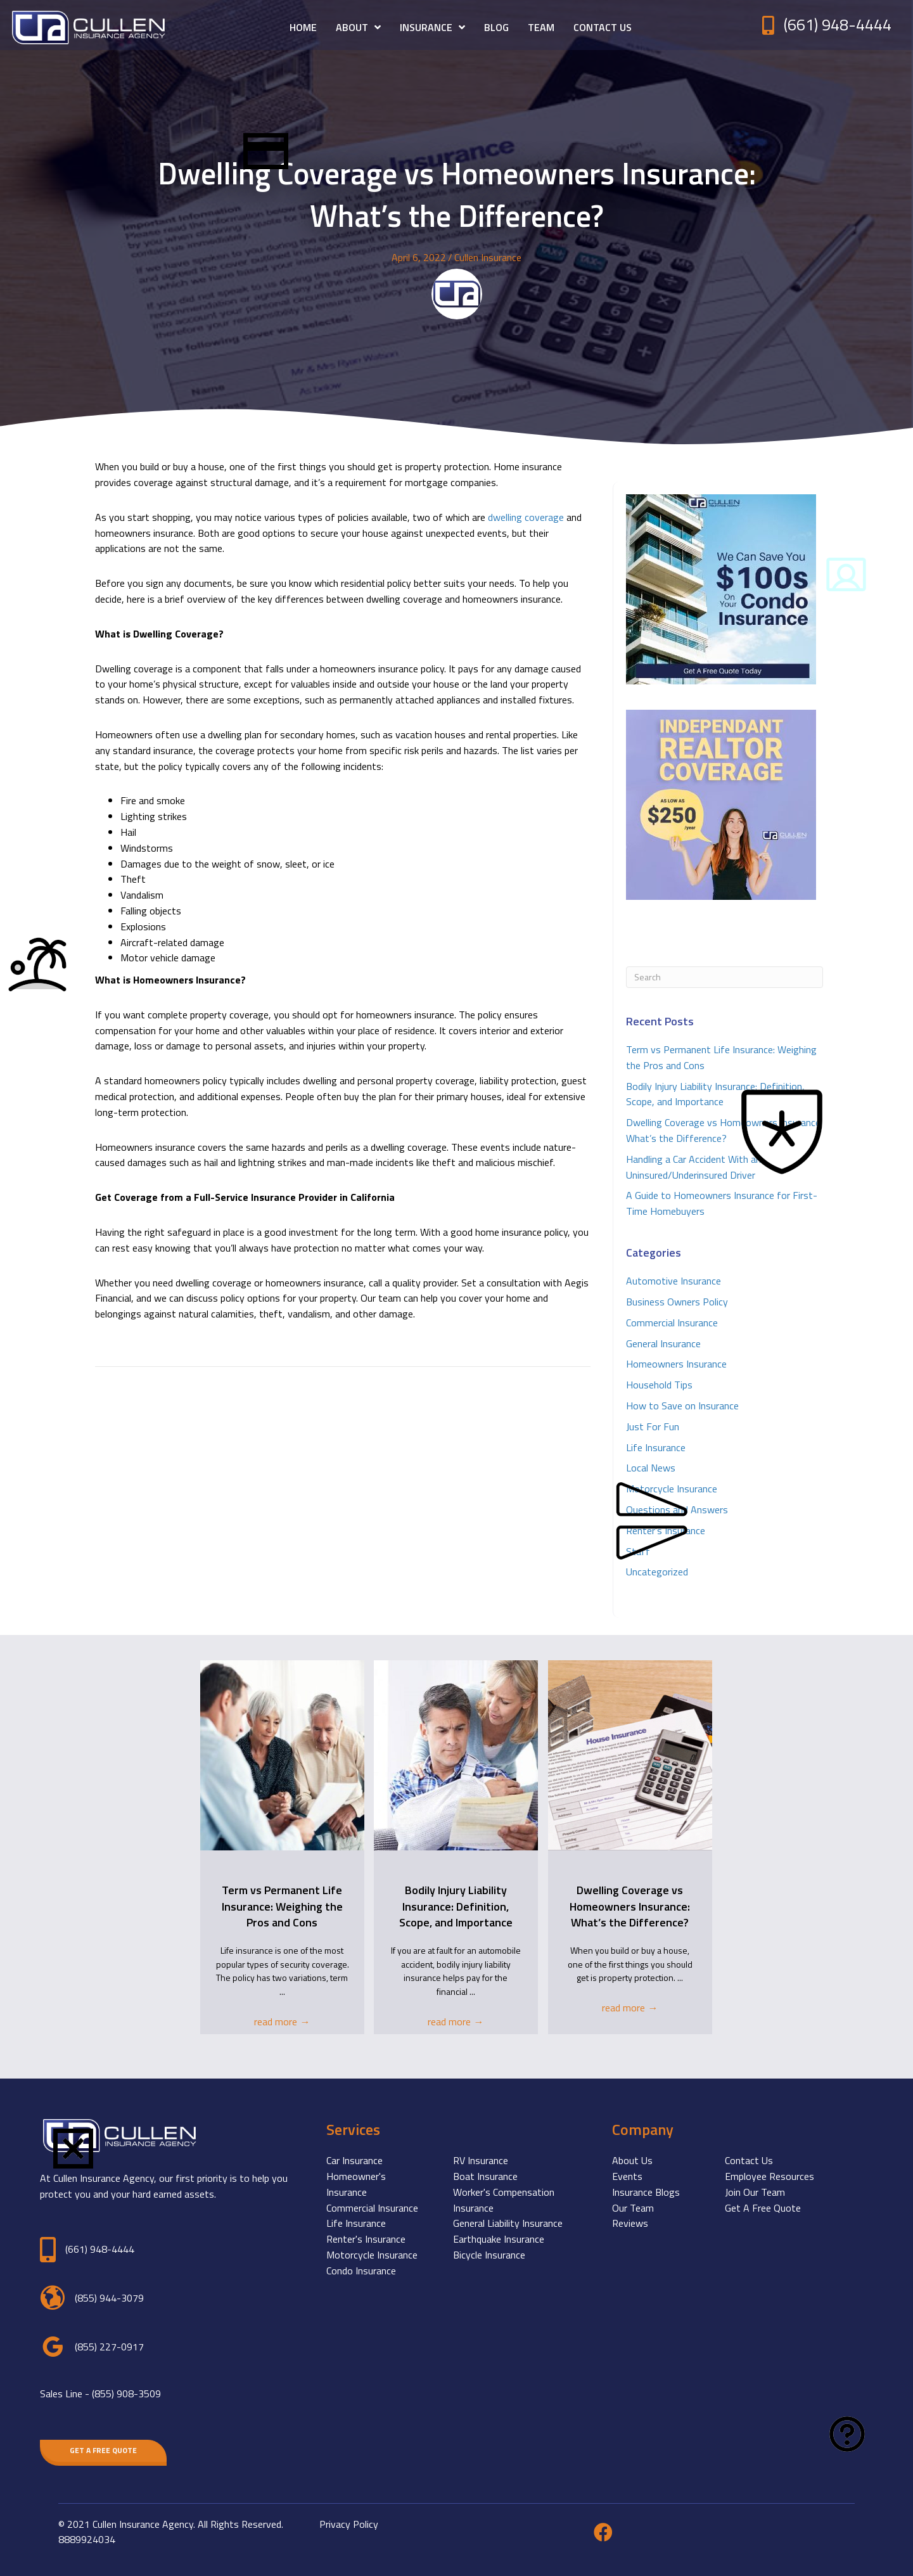 The image size is (913, 2576). What do you see at coordinates (847, 2434) in the screenshot?
I see `access help or FAQ section` at bounding box center [847, 2434].